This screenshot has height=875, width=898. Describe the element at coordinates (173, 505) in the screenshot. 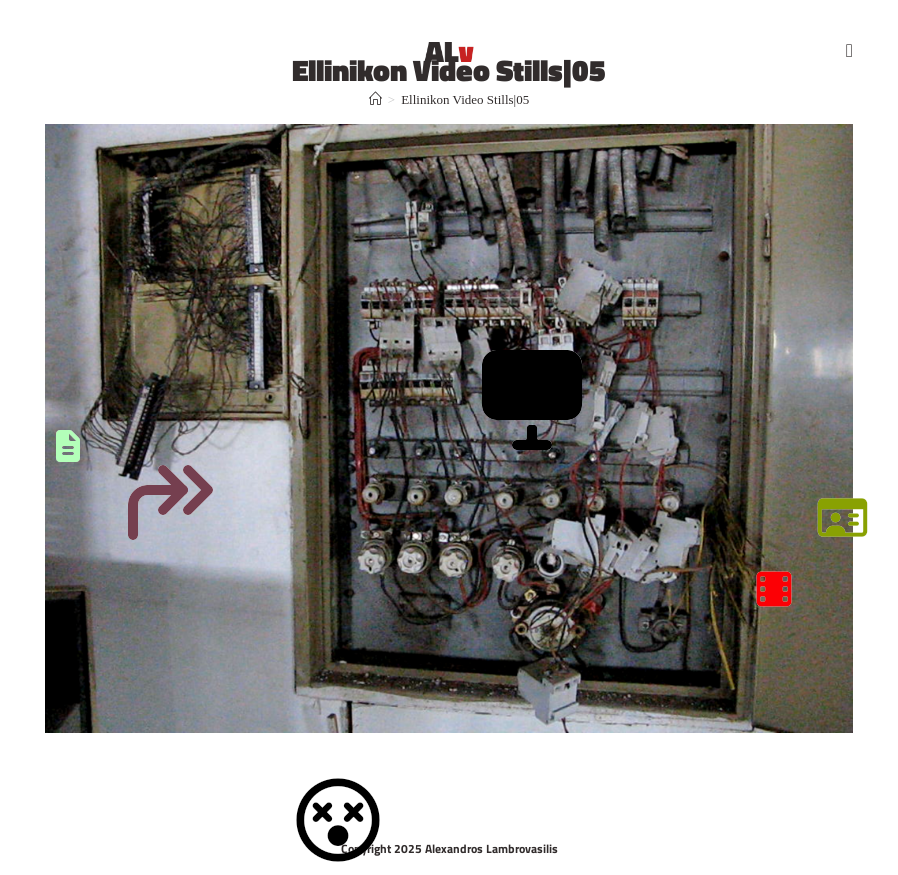

I see `forward message to multiple recipients` at that location.